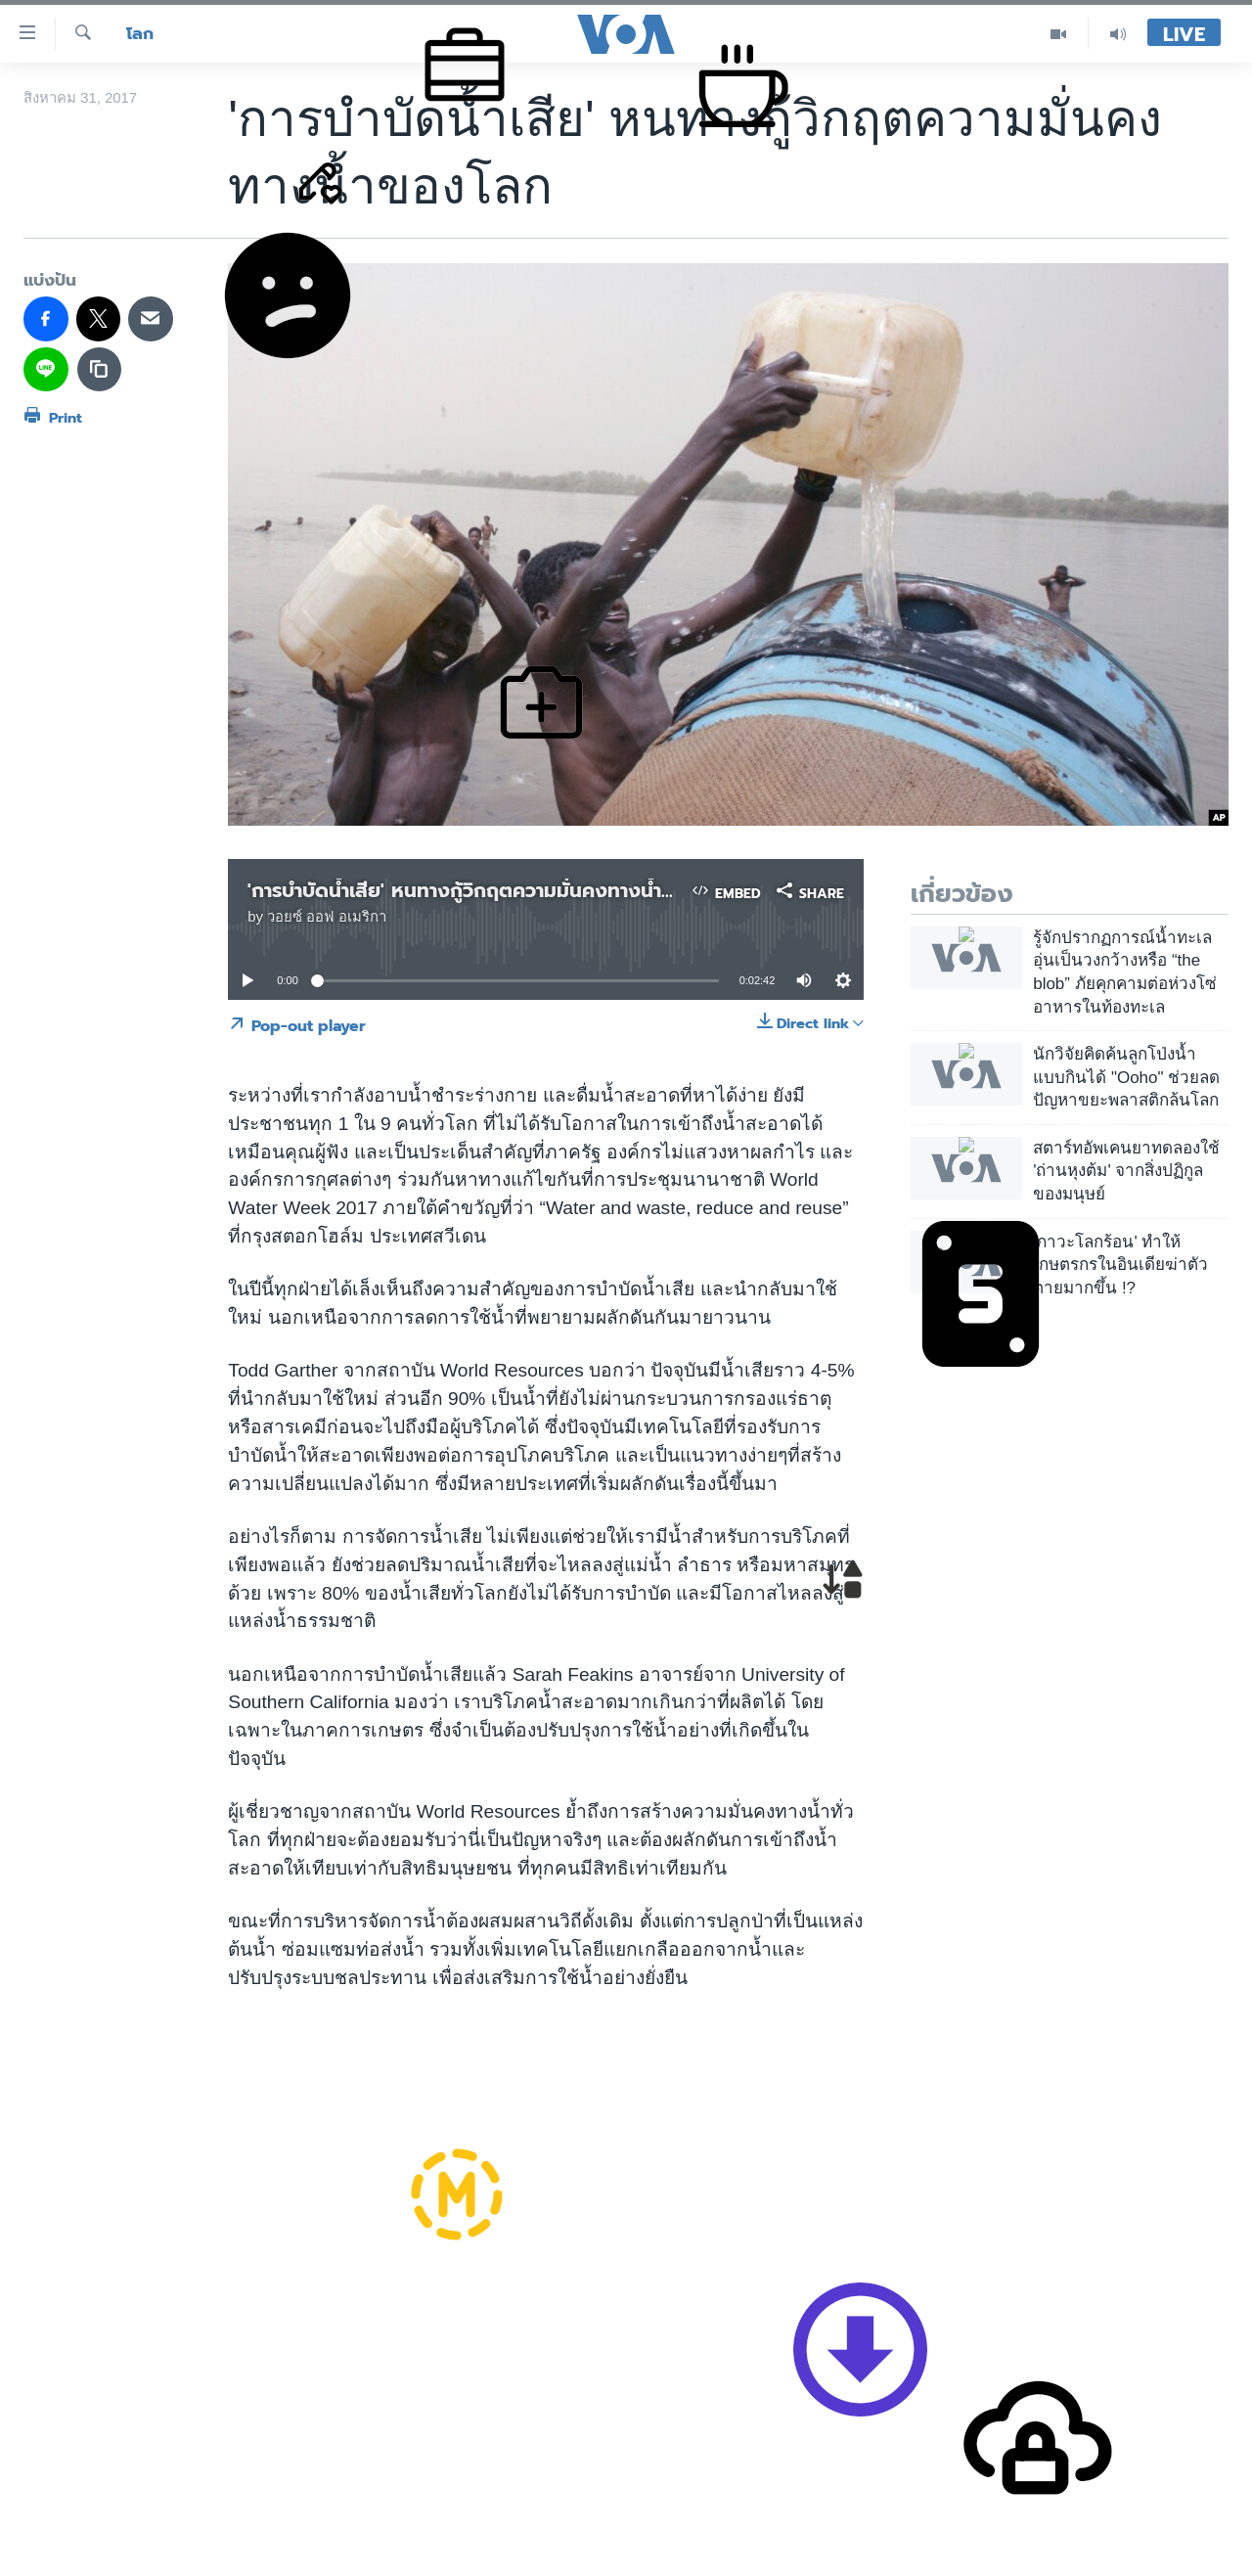  What do you see at coordinates (980, 1293) in the screenshot?
I see `select the five card in a card game` at bounding box center [980, 1293].